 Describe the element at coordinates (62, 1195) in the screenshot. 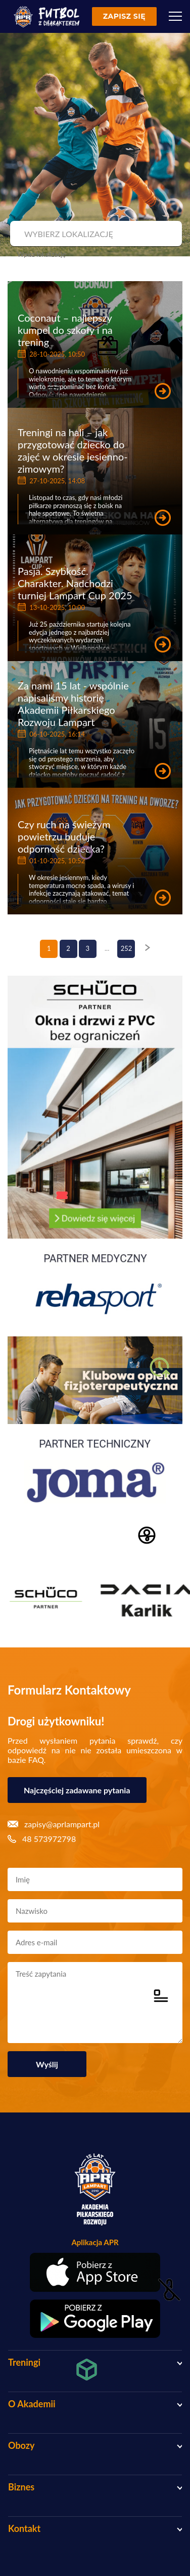

I see `view your tickets or passes` at that location.